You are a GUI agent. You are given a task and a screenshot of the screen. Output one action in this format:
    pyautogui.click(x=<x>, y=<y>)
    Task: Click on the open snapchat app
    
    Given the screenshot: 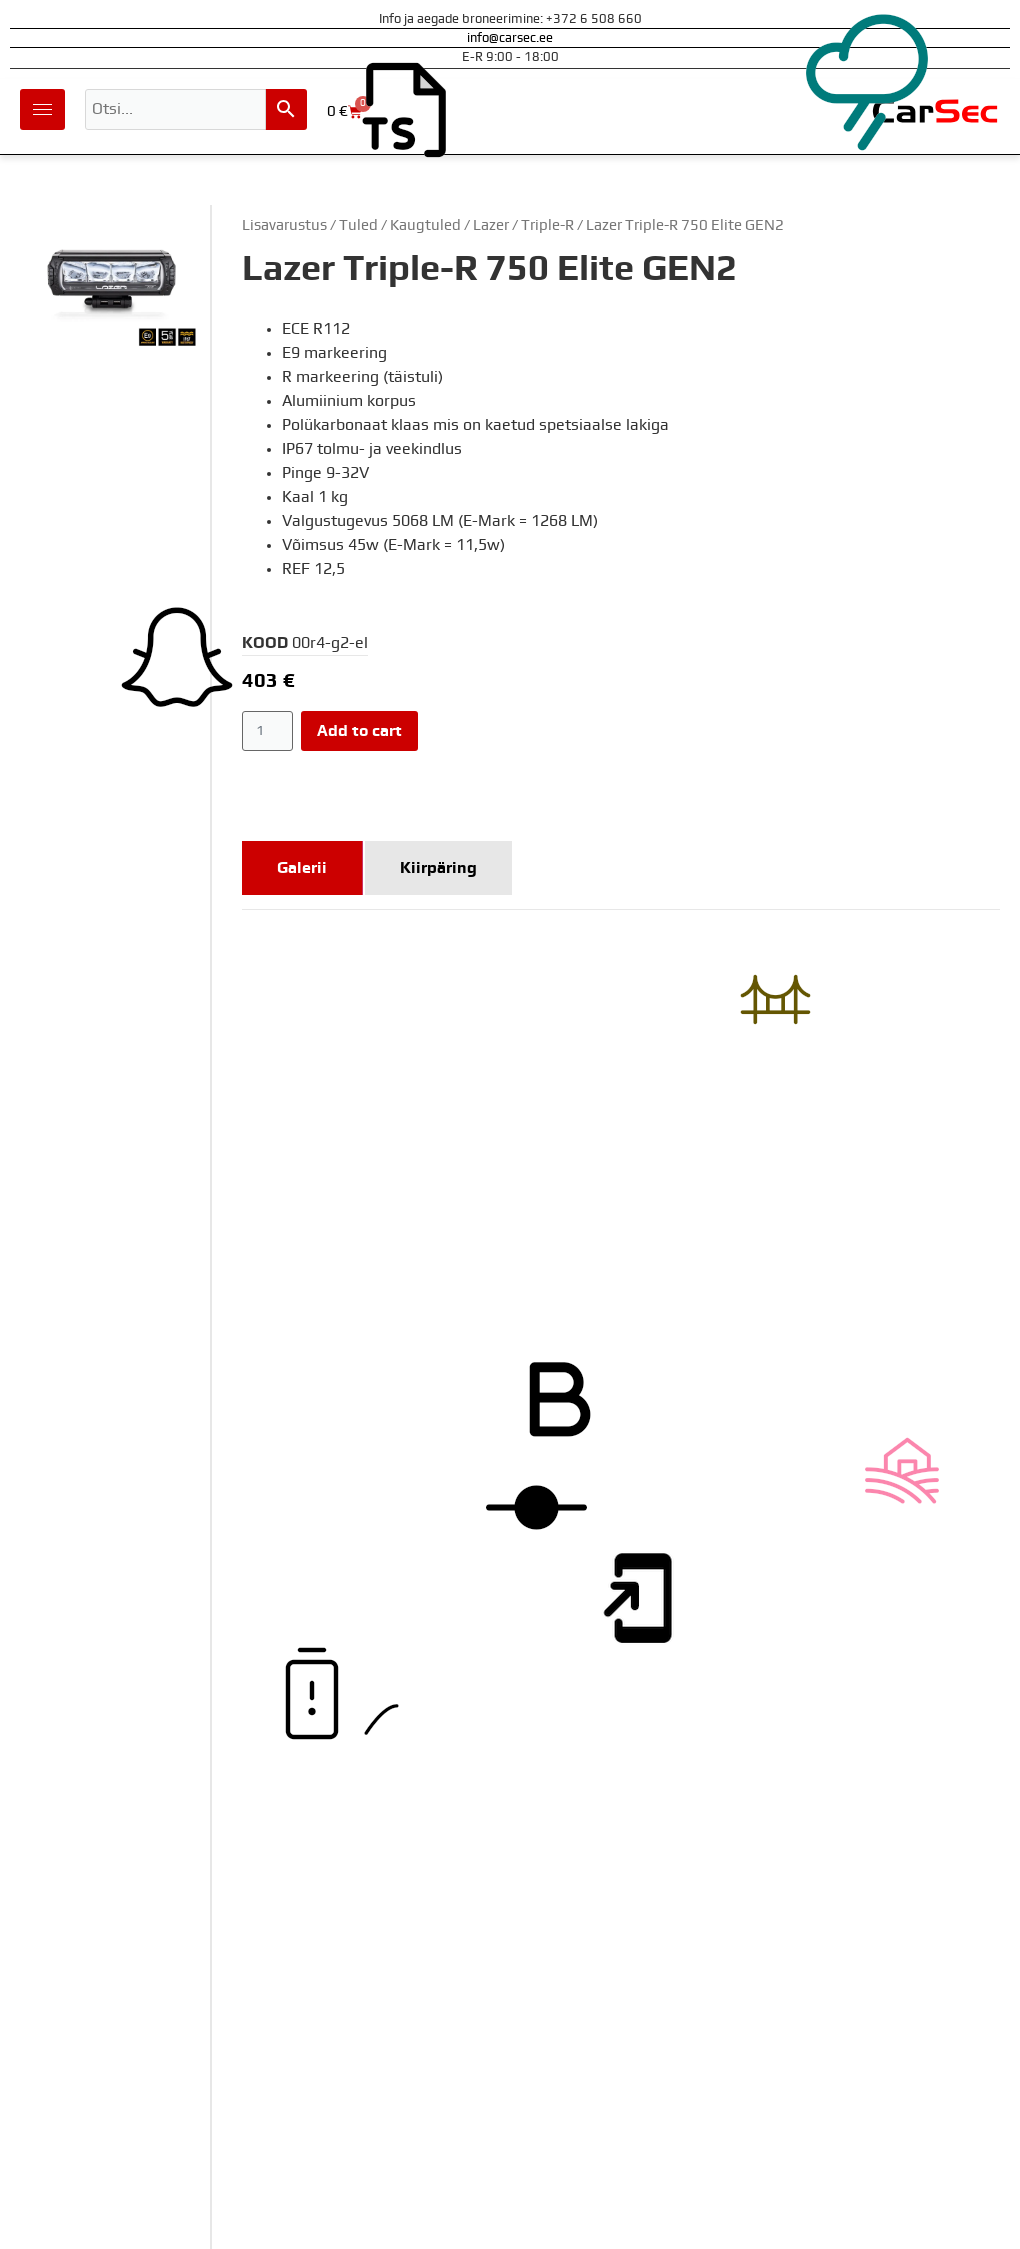 What is the action you would take?
    pyautogui.click(x=177, y=659)
    